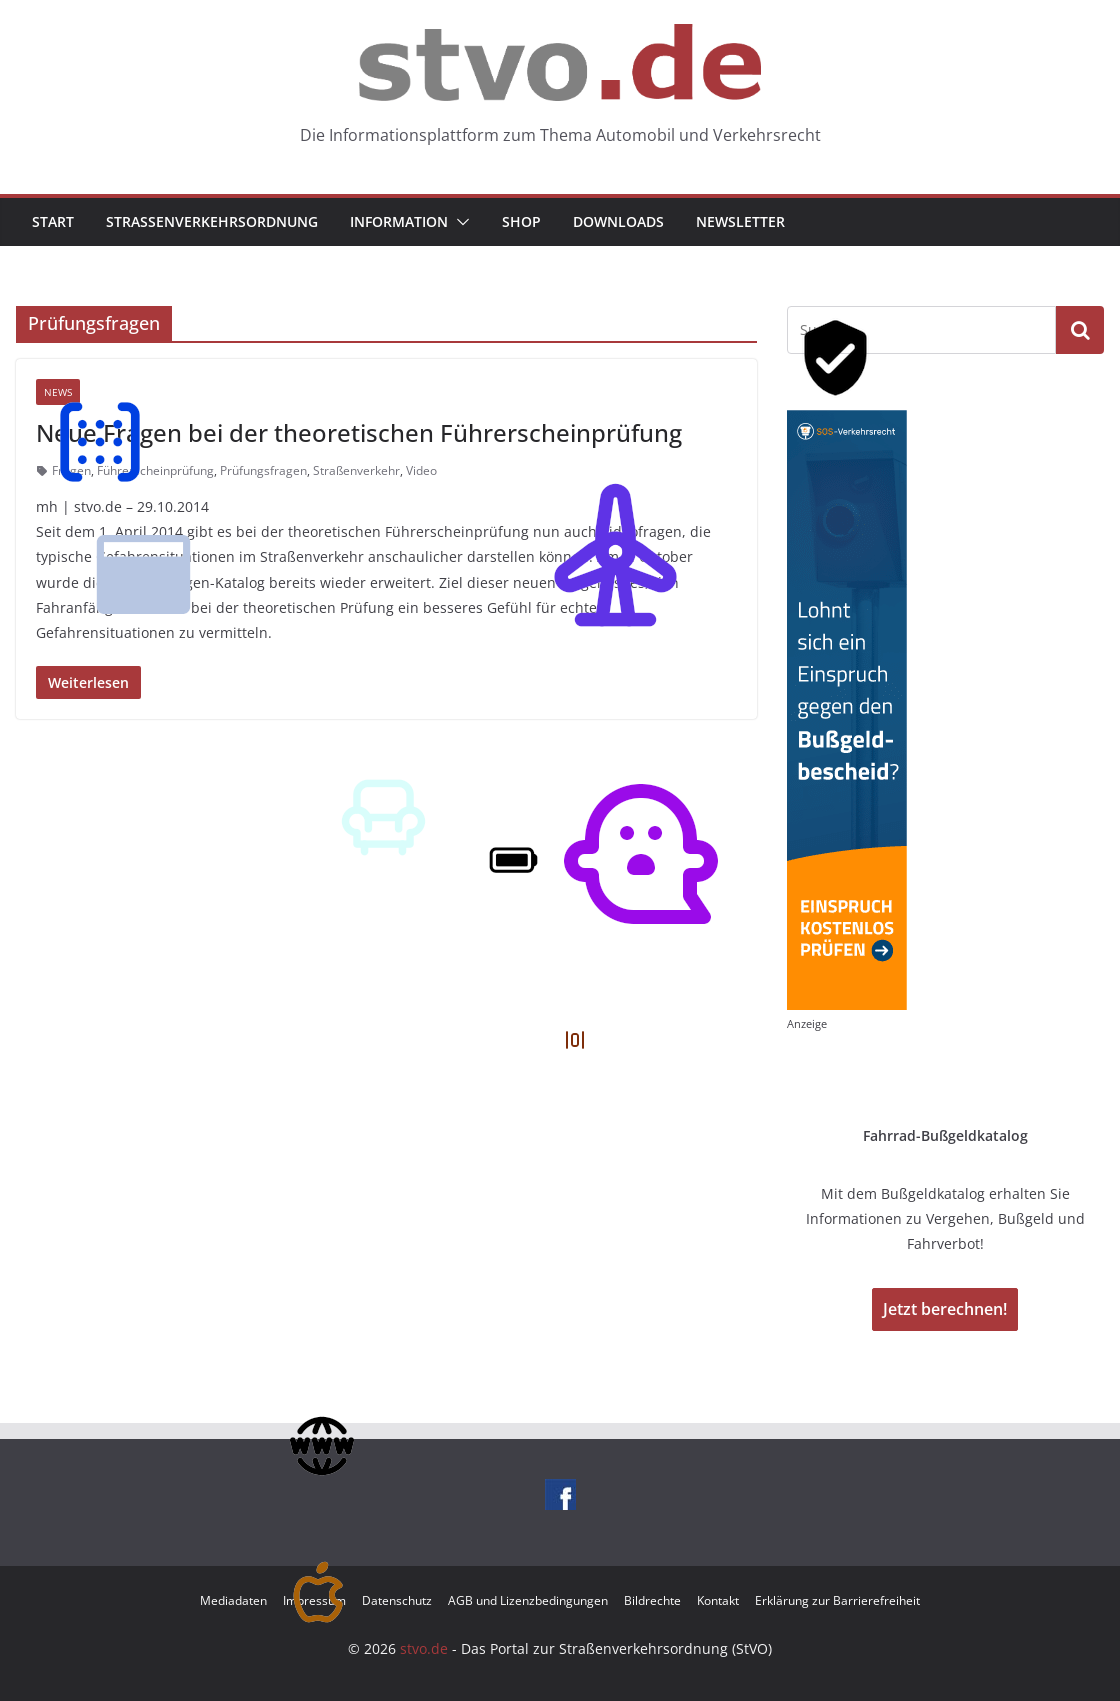  Describe the element at coordinates (143, 574) in the screenshot. I see `open web browser` at that location.